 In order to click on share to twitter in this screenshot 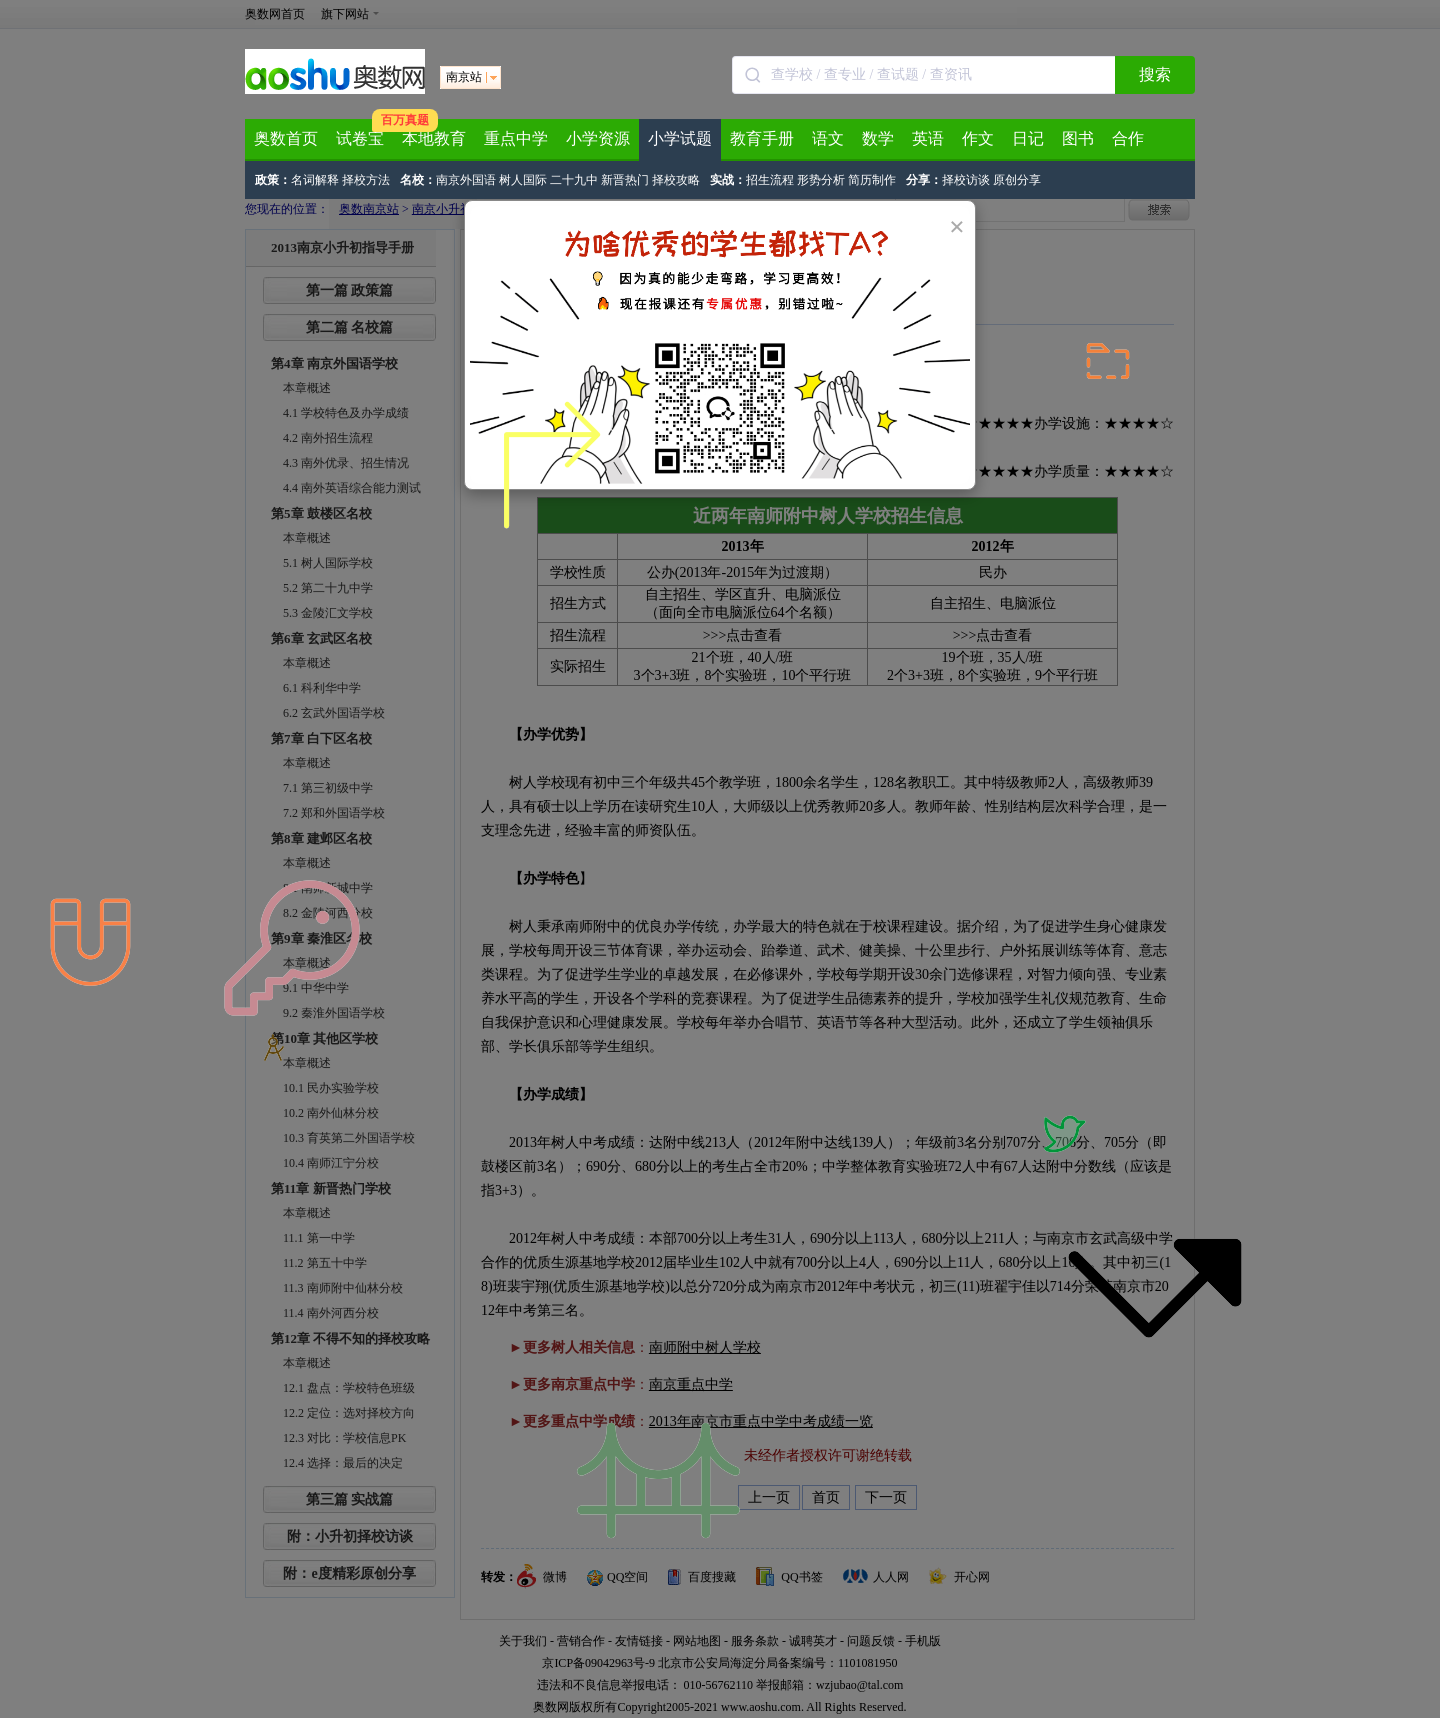, I will do `click(1062, 1132)`.